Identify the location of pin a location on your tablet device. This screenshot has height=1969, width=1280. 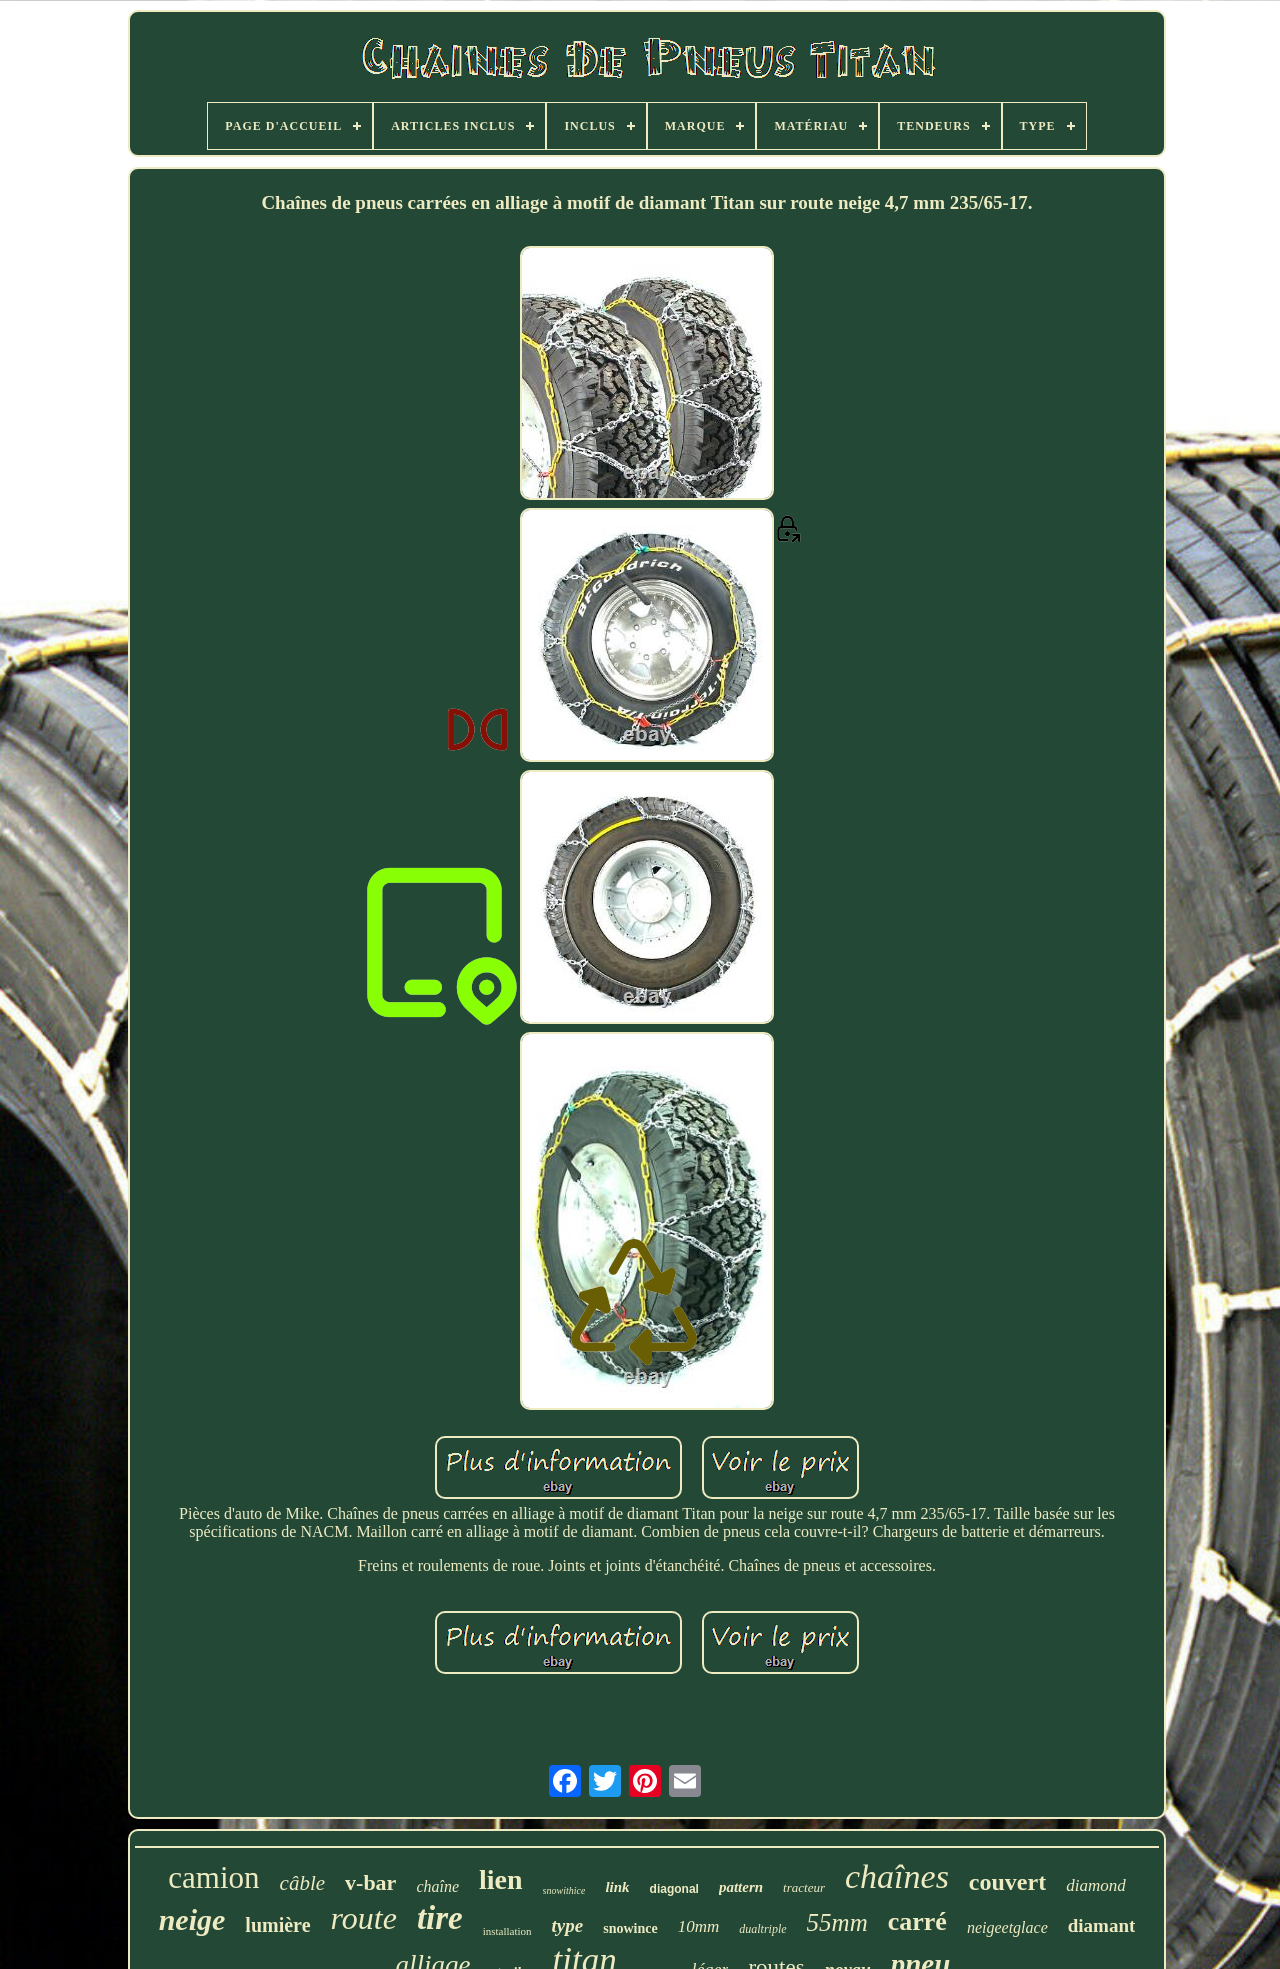
(434, 942).